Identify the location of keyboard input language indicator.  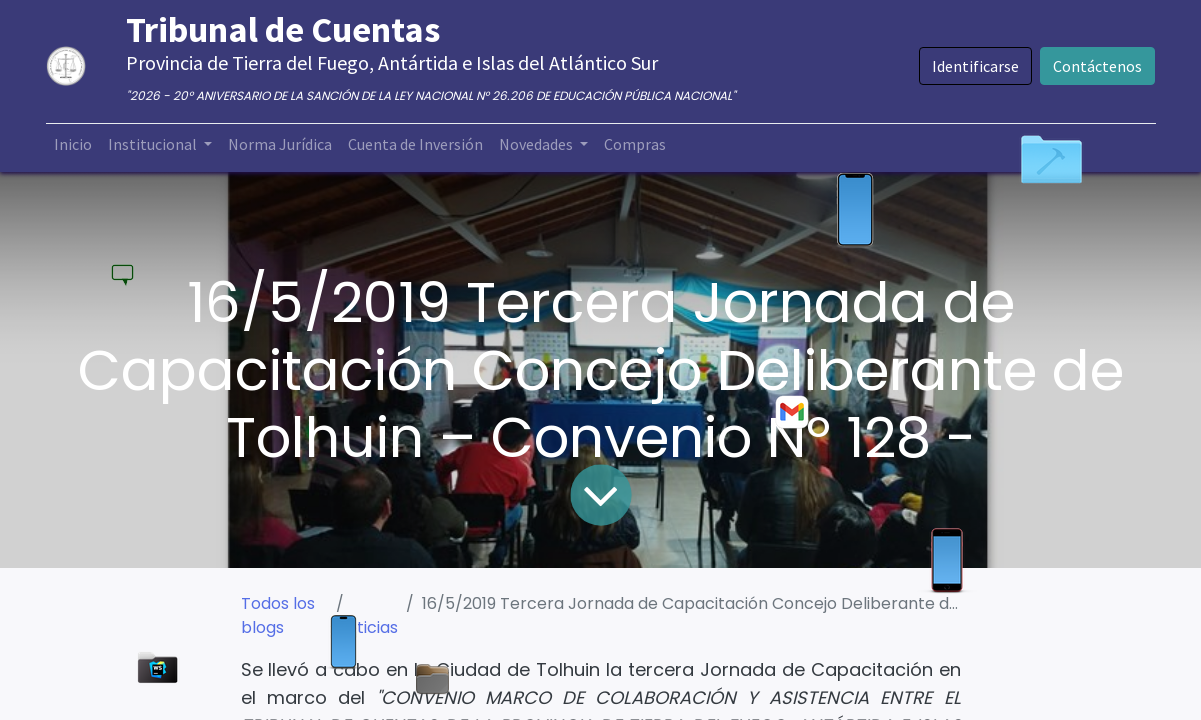
(122, 275).